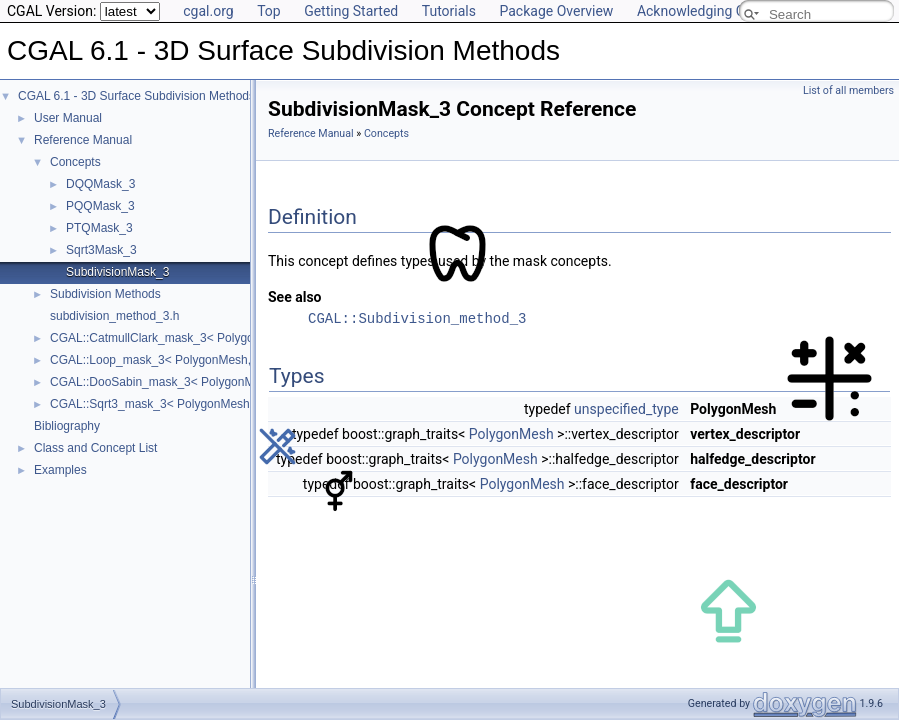 The image size is (899, 720). Describe the element at coordinates (277, 446) in the screenshot. I see `disable magic wand or auto-enhance feature` at that location.